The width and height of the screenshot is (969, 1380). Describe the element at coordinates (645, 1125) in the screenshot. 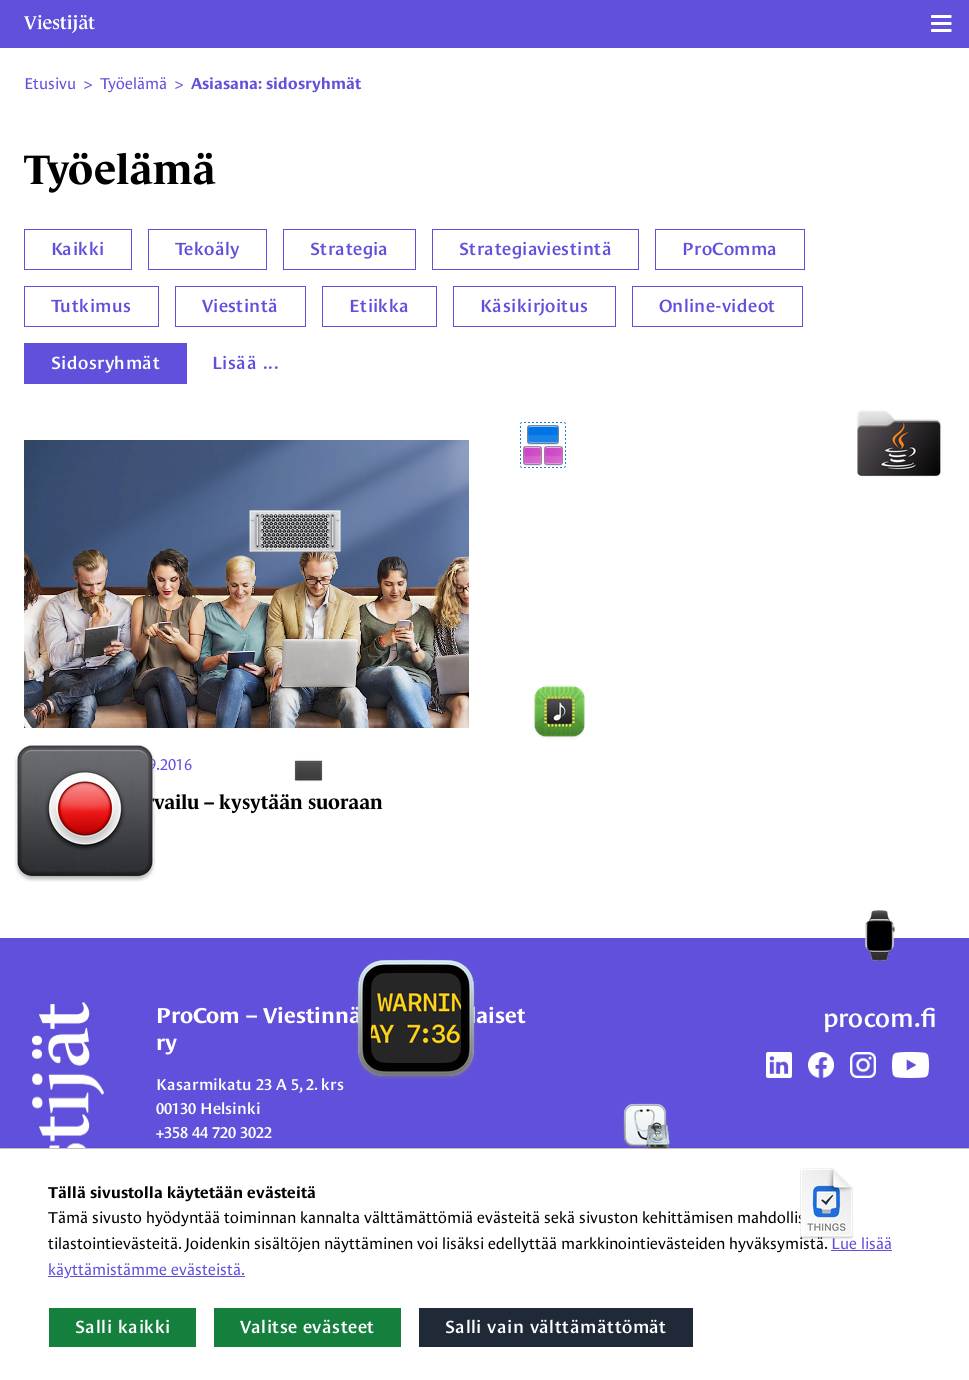

I see `open Disk Utility to manage drives and storage` at that location.